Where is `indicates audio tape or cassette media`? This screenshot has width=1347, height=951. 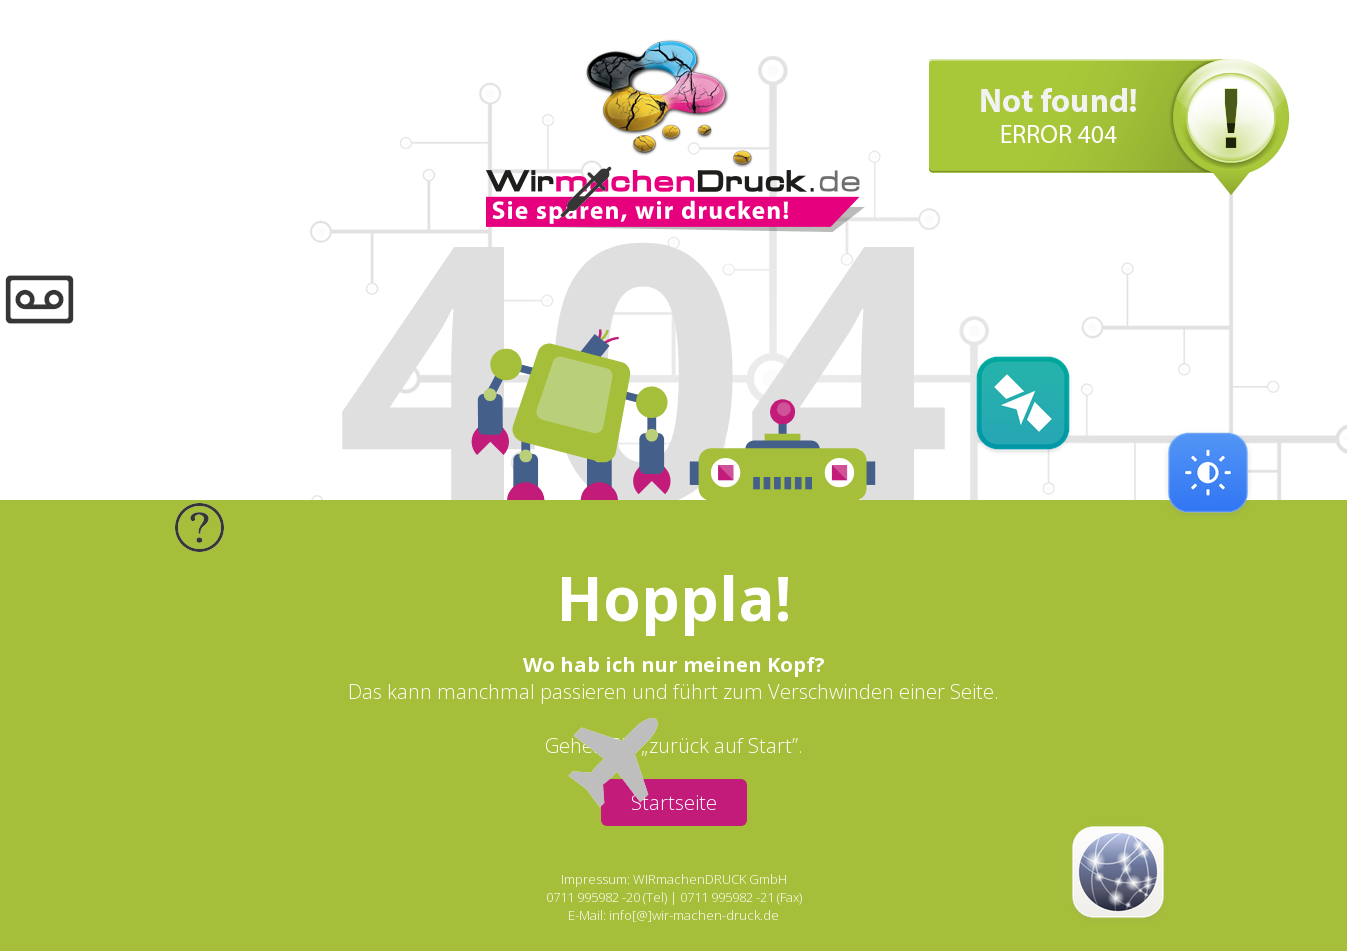
indicates audio tape or cassette media is located at coordinates (39, 299).